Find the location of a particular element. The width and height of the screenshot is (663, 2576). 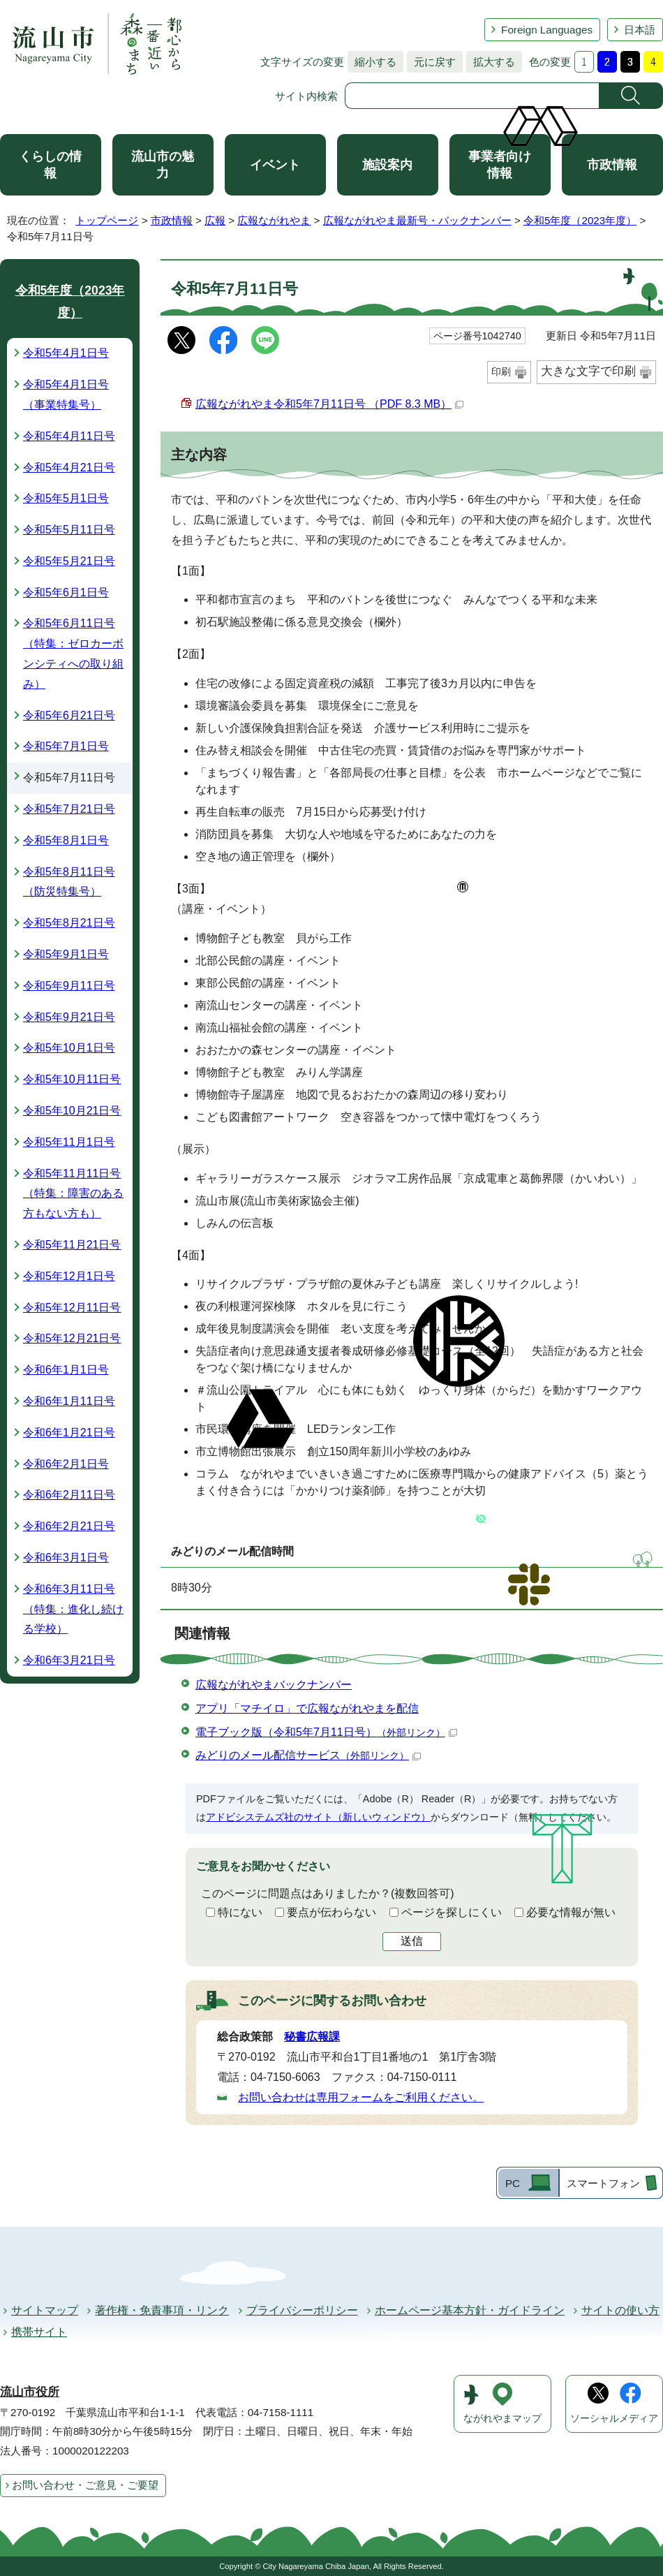

open Slack messaging app is located at coordinates (529, 1584).